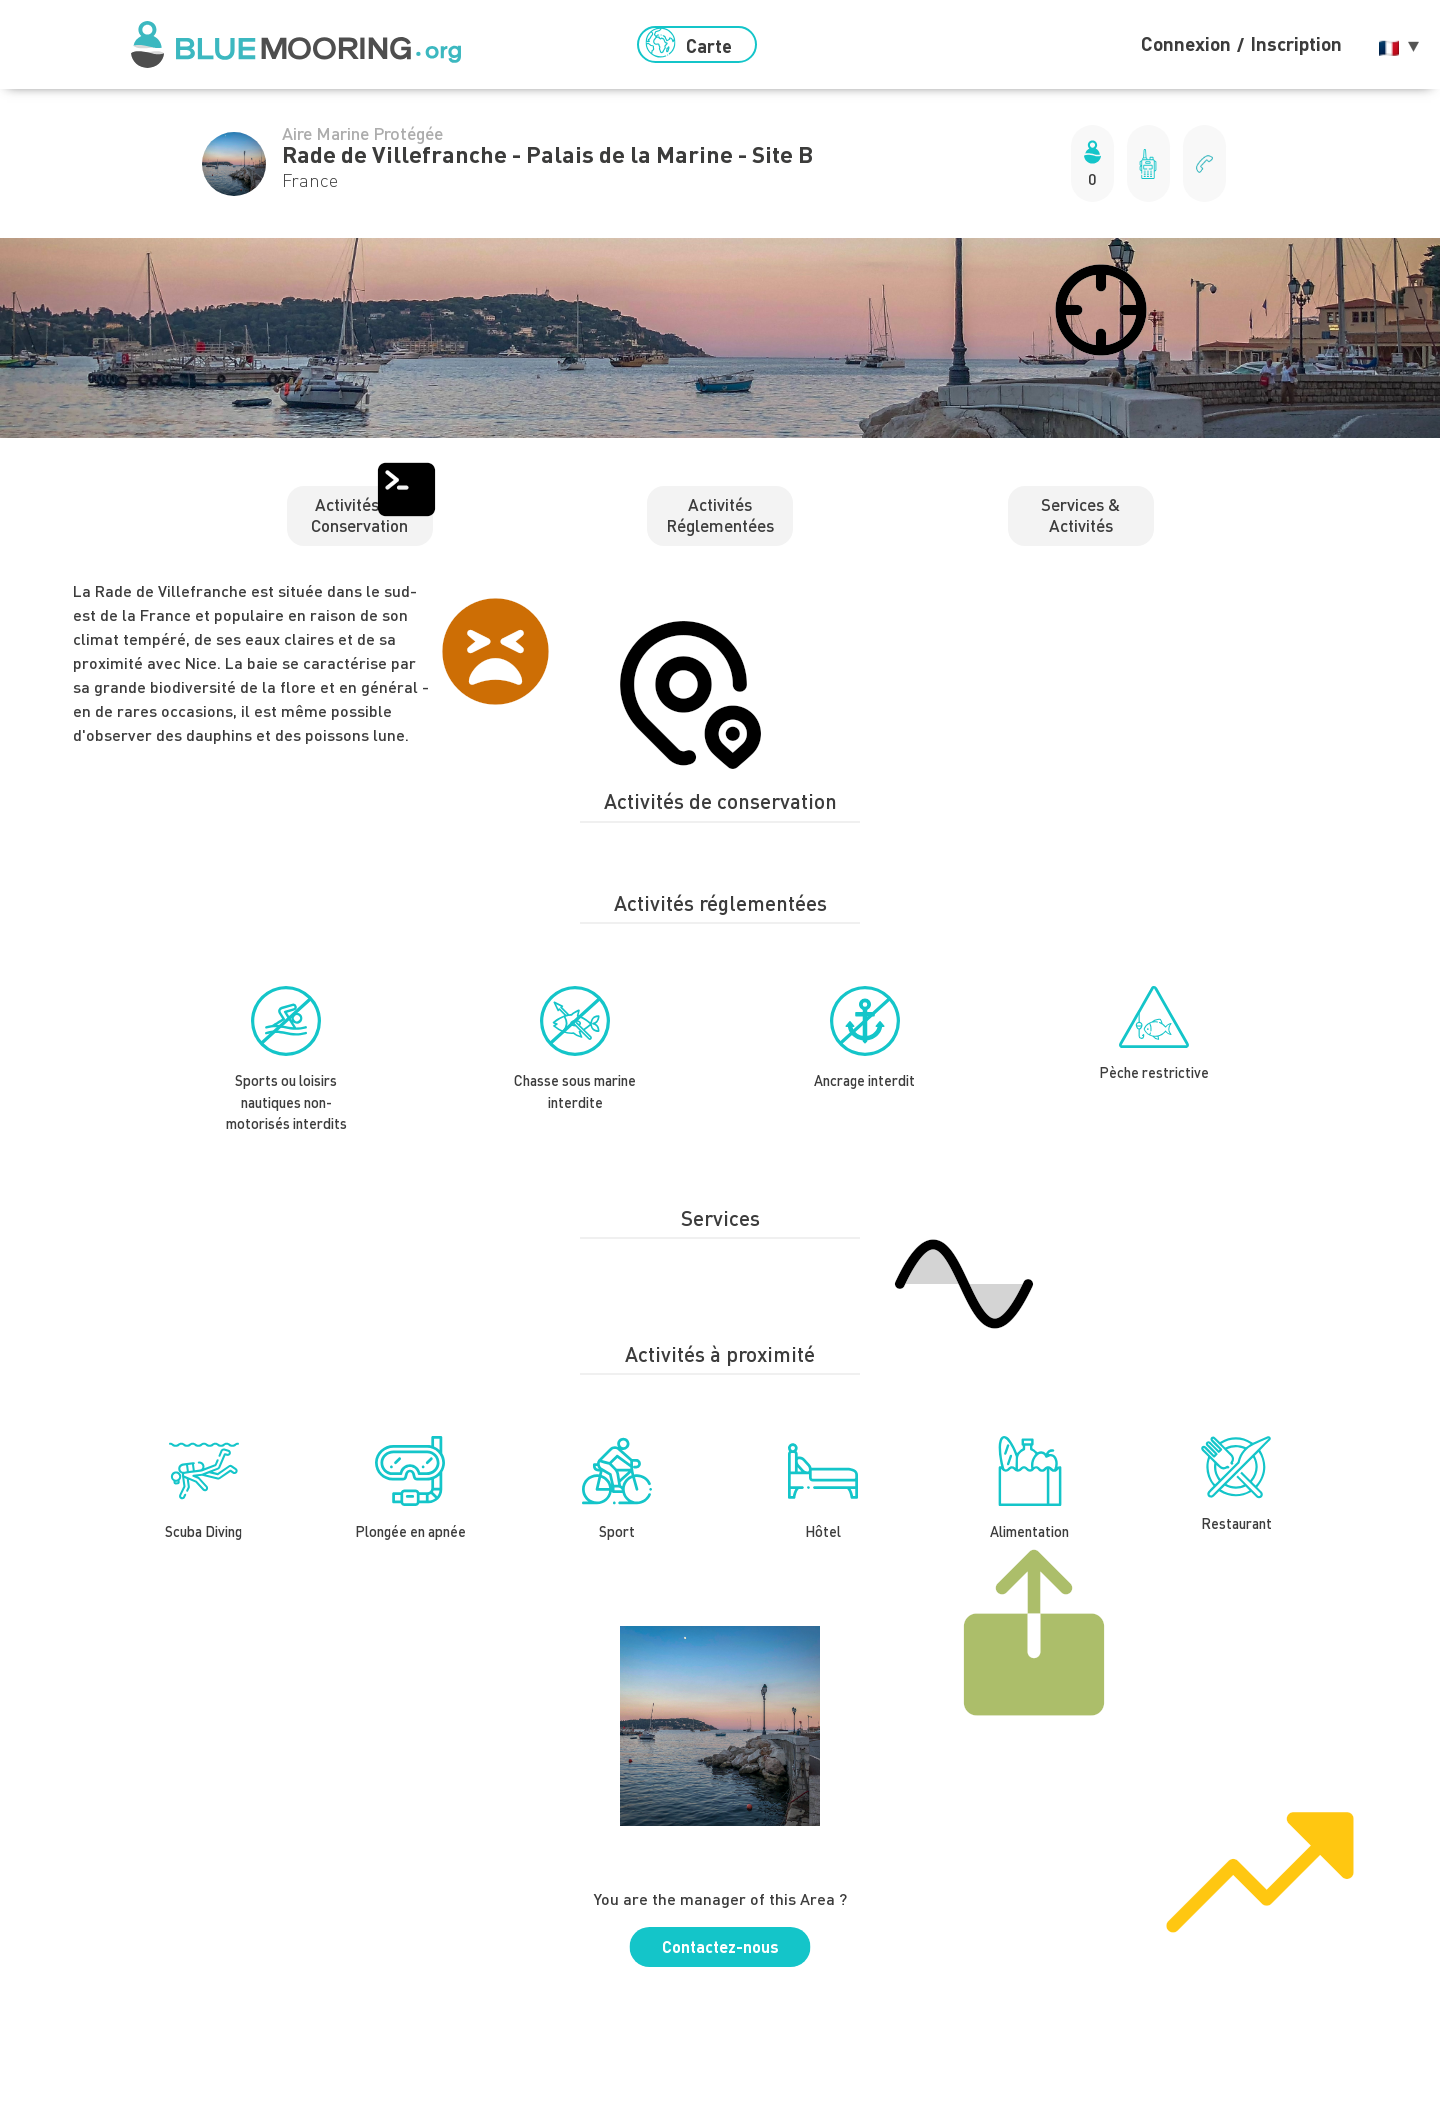  I want to click on center map on current location, so click(1101, 310).